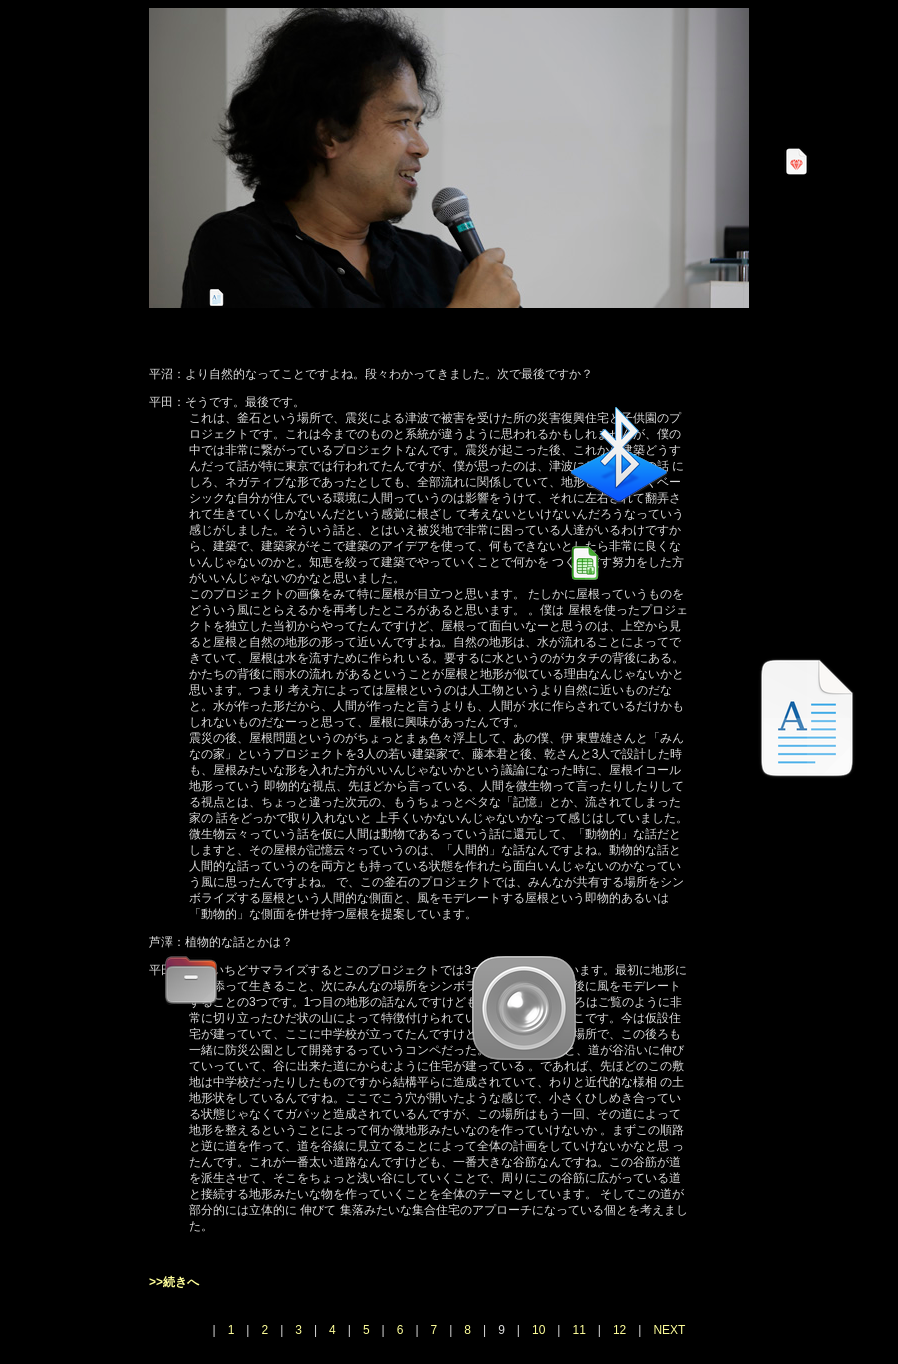 The height and width of the screenshot is (1364, 898). I want to click on open the file manager application, so click(191, 980).